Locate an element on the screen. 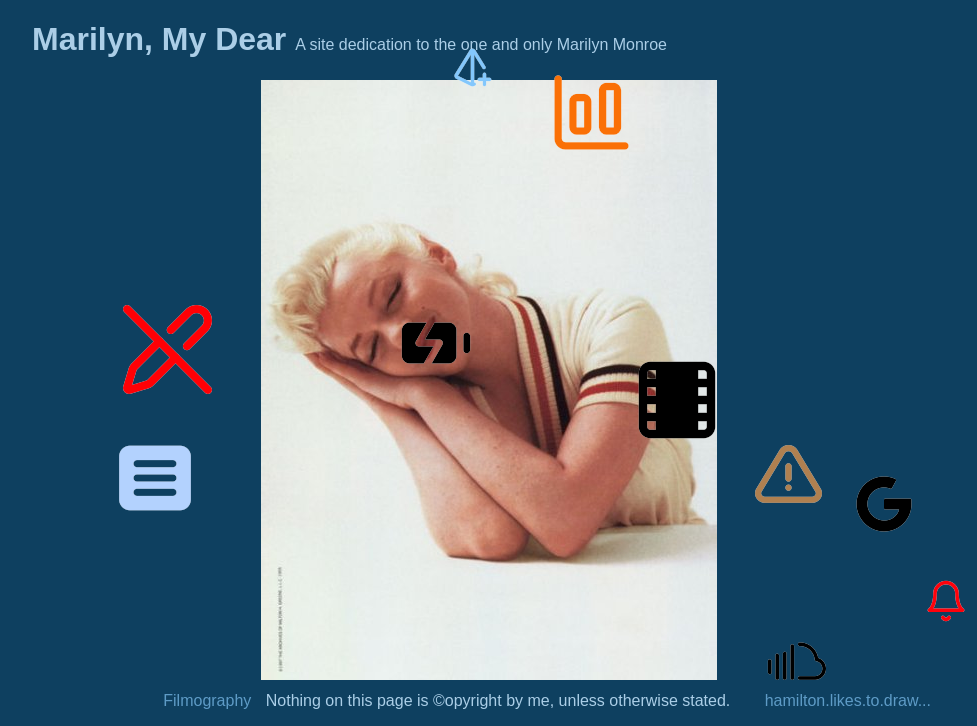 This screenshot has width=977, height=726. add a new 3D object or shape is located at coordinates (472, 67).